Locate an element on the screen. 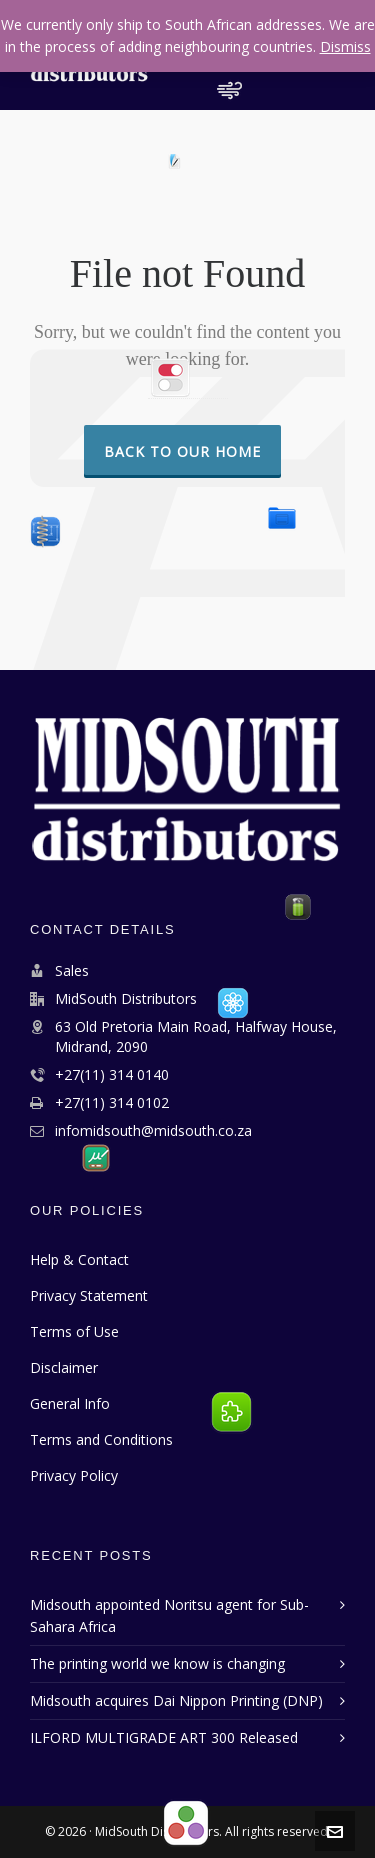 The image size is (375, 1858). indicates windy weather conditions is located at coordinates (229, 90).